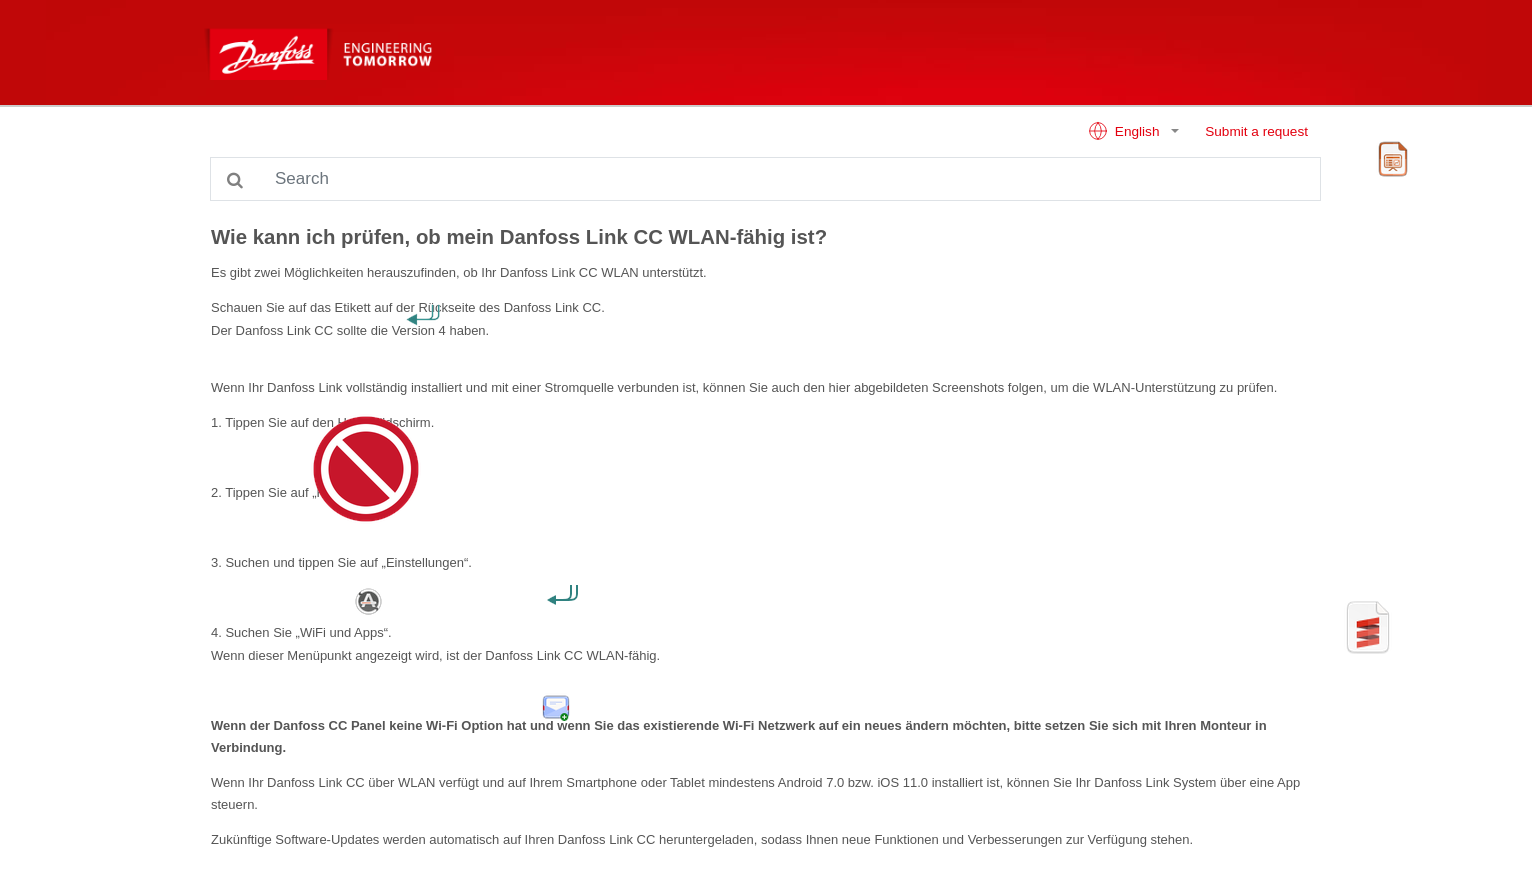  What do you see at coordinates (368, 601) in the screenshot?
I see `open the software update notifier app` at bounding box center [368, 601].